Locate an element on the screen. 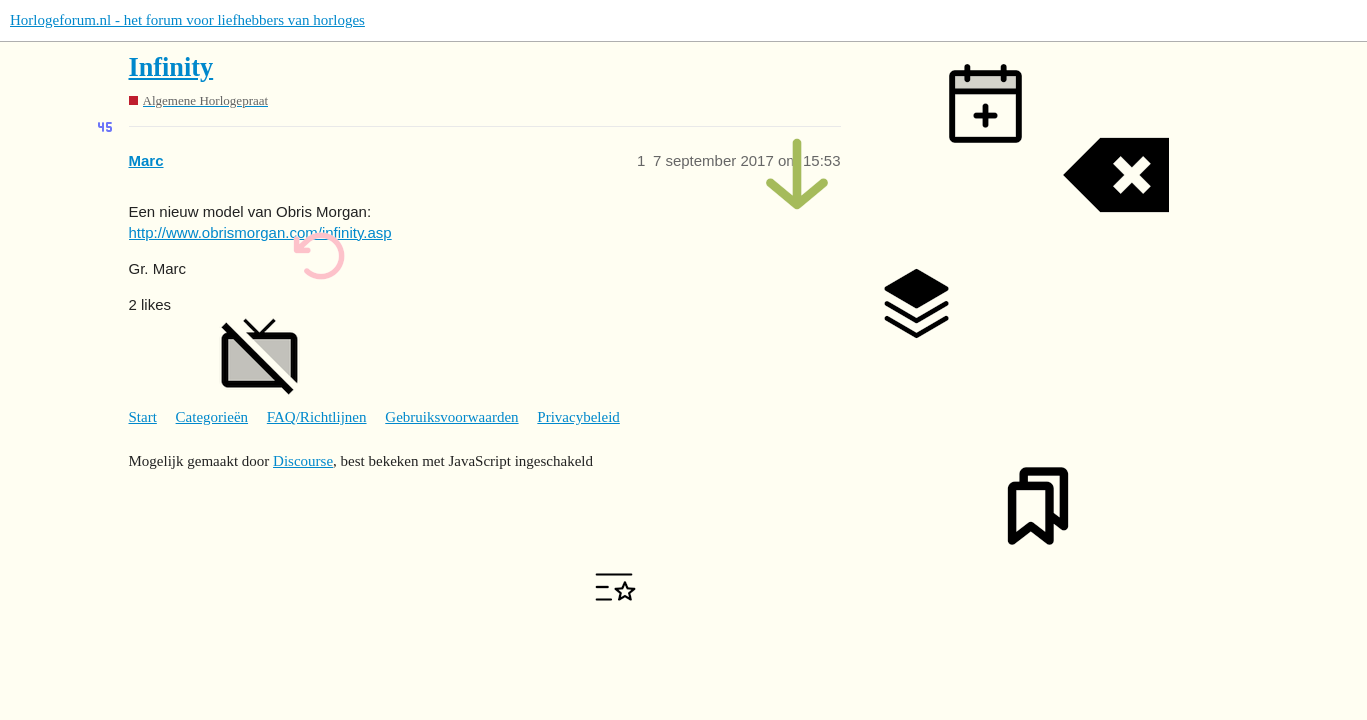 The image size is (1367, 720). undo the last action is located at coordinates (321, 256).